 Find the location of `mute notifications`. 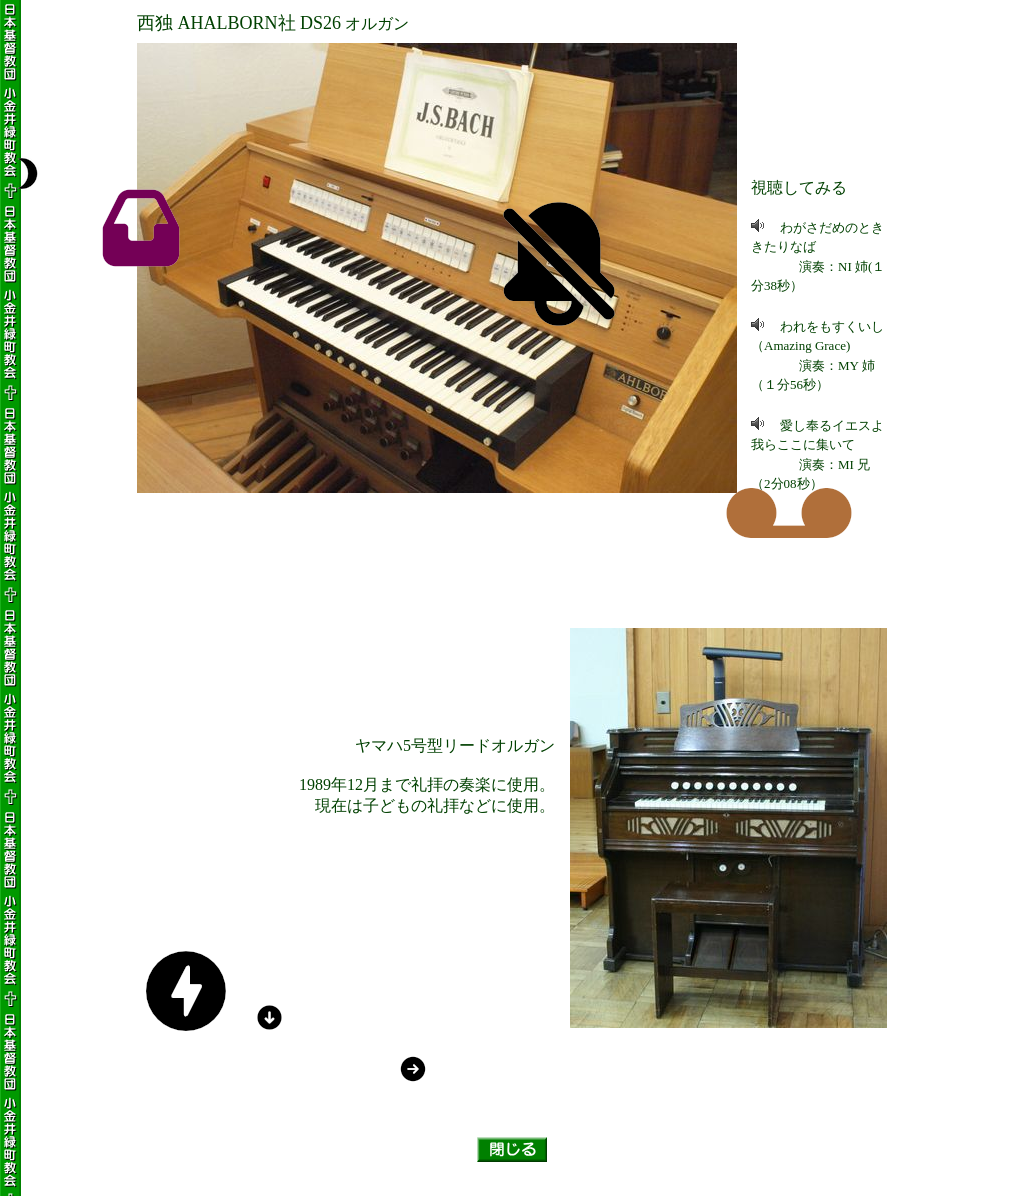

mute notifications is located at coordinates (559, 264).